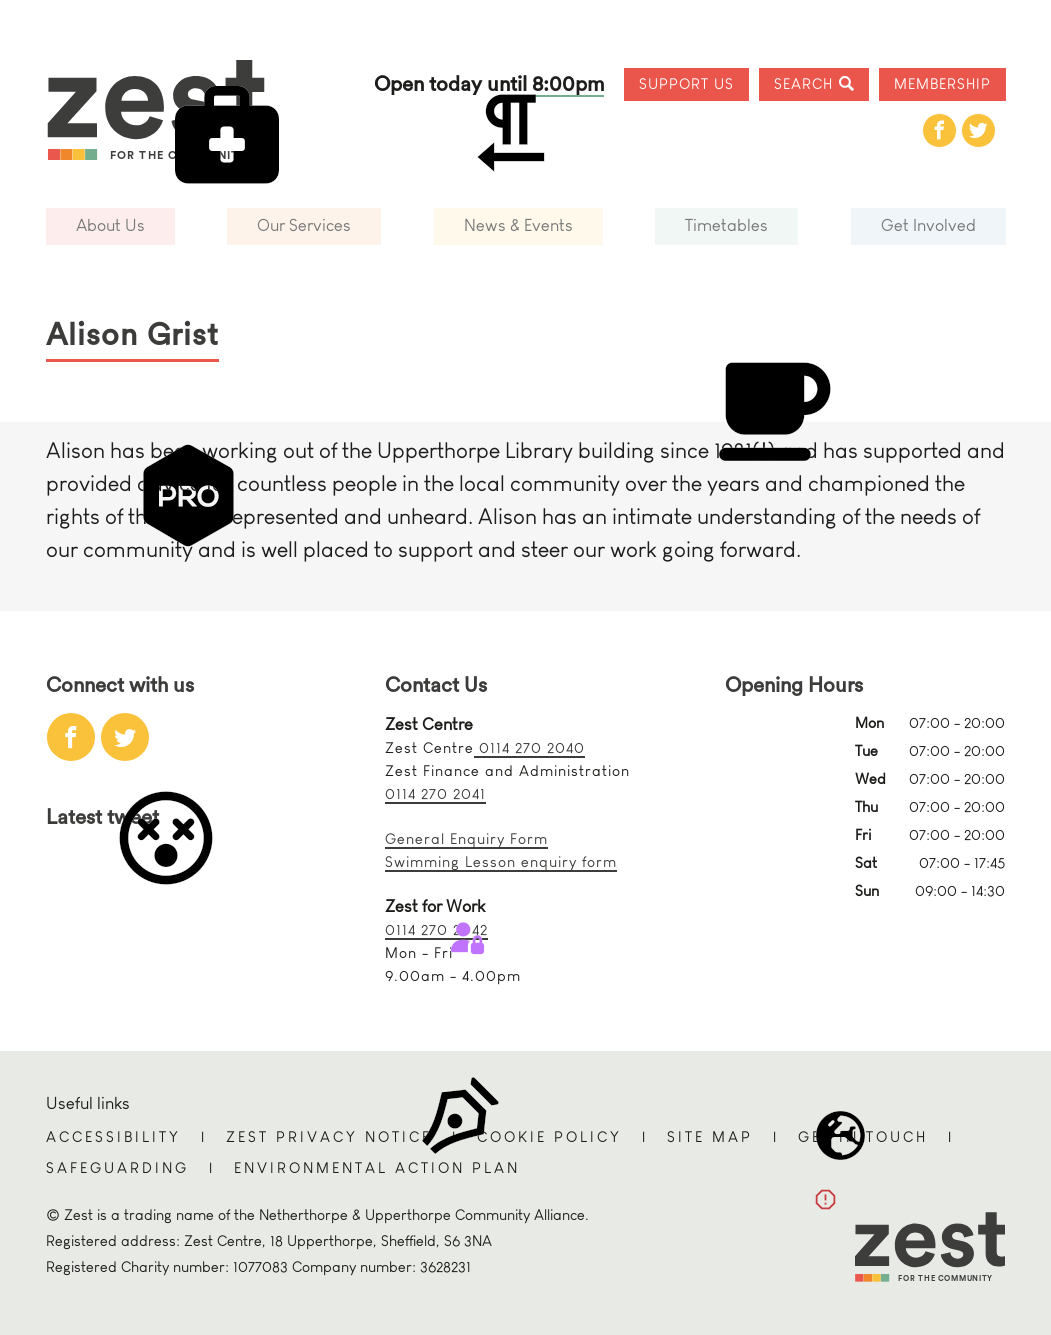 This screenshot has width=1051, height=1335. Describe the element at coordinates (515, 132) in the screenshot. I see `switch text direction to right-to-left` at that location.